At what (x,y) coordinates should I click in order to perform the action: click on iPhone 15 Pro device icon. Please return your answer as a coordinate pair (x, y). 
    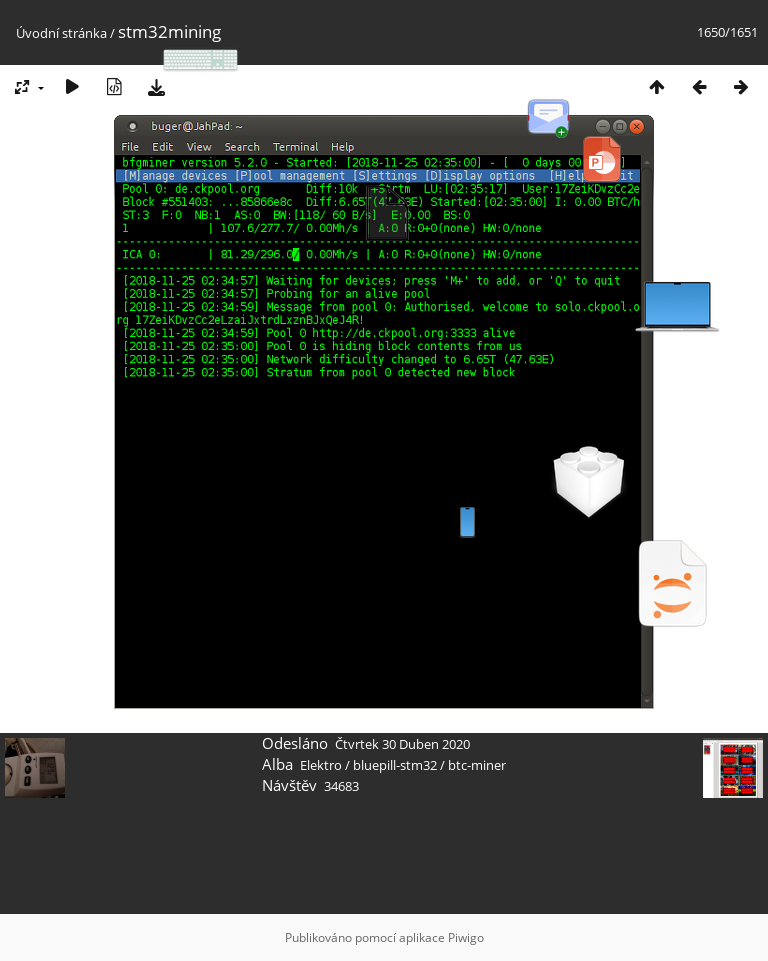
    Looking at the image, I should click on (467, 522).